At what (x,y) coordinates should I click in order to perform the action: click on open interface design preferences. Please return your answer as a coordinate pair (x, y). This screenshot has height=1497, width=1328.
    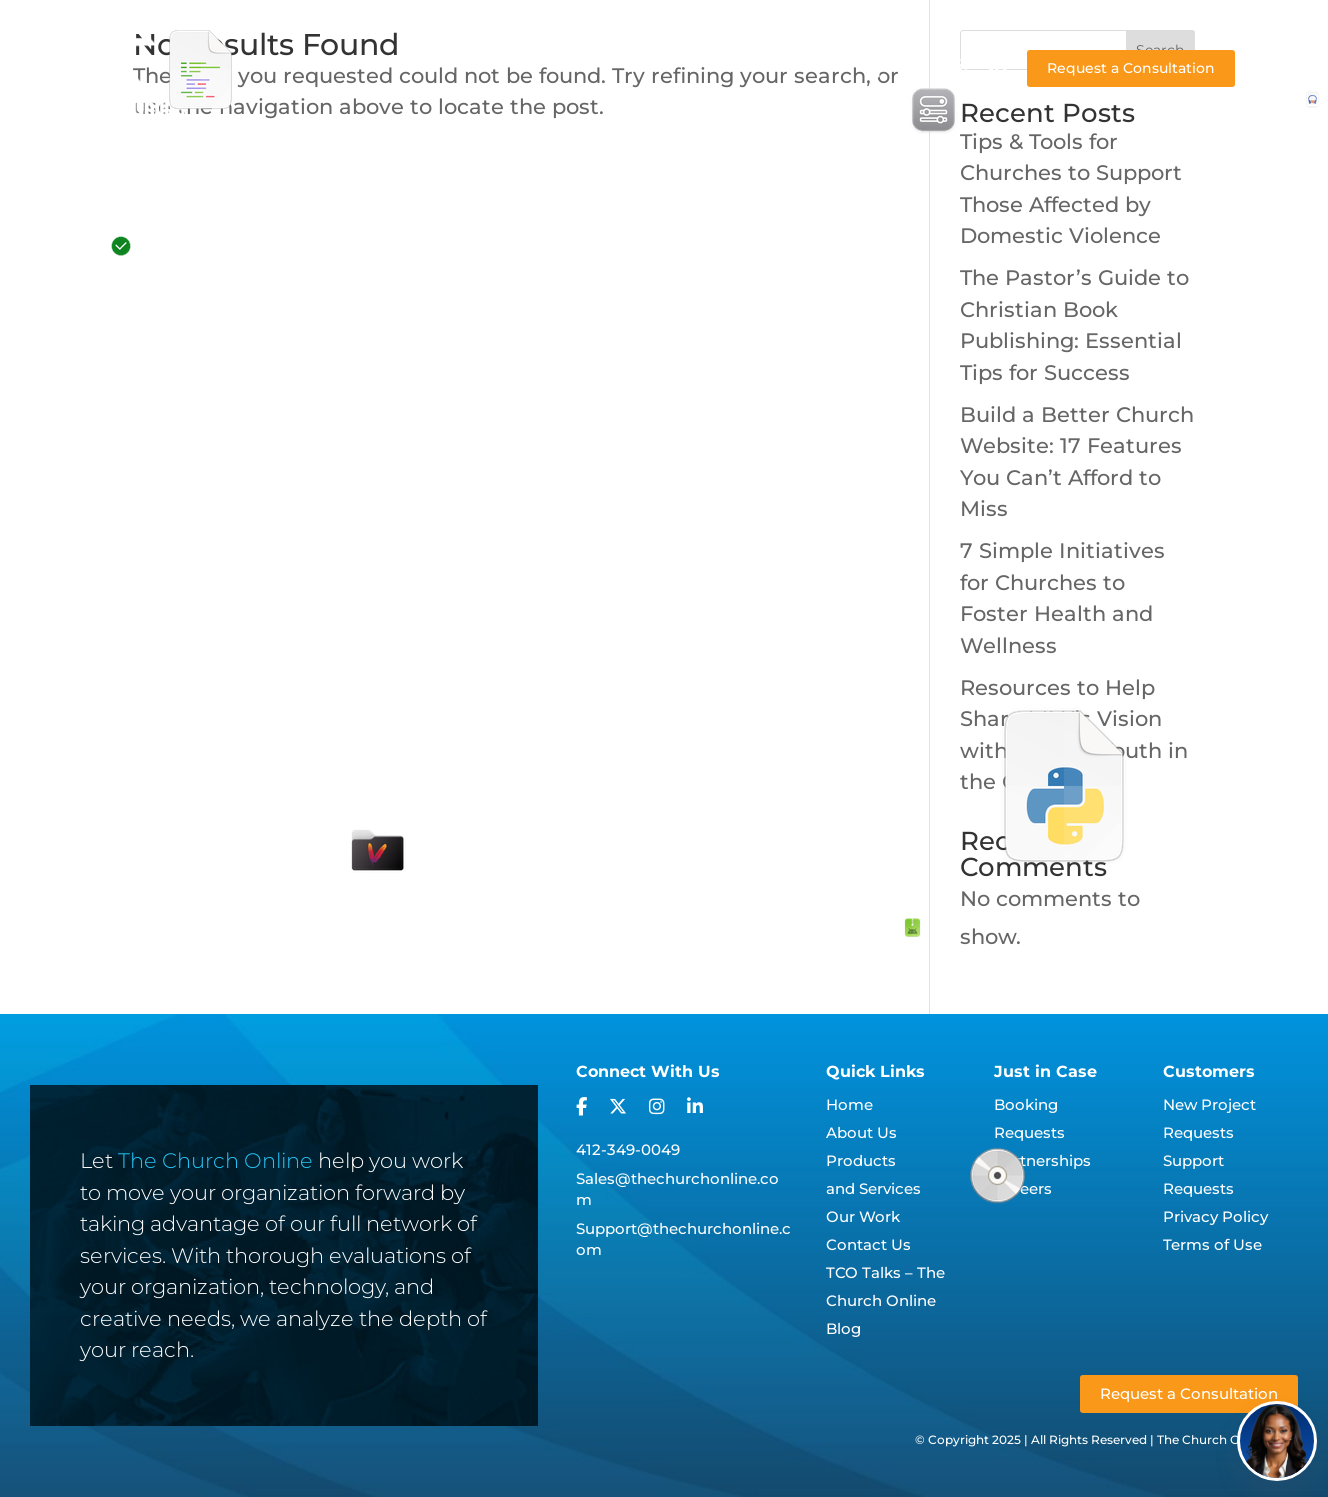
    Looking at the image, I should click on (933, 110).